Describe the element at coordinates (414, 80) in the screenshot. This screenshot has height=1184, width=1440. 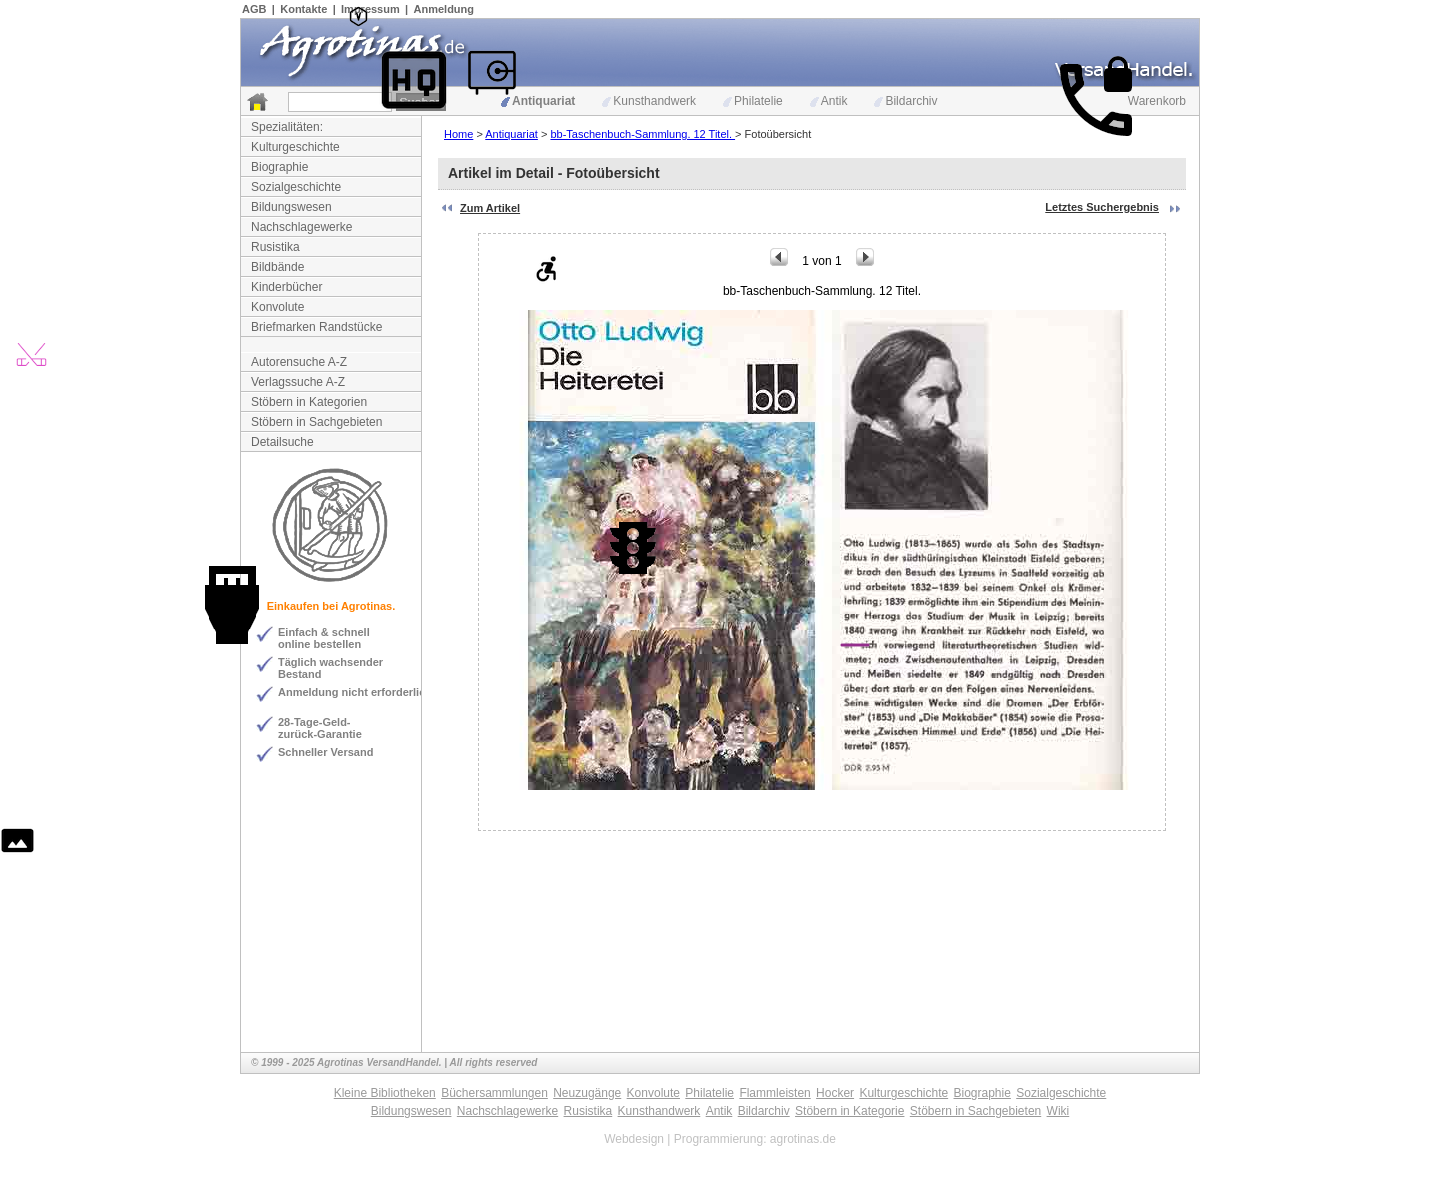
I see `toggle high quality video or audio playback` at that location.